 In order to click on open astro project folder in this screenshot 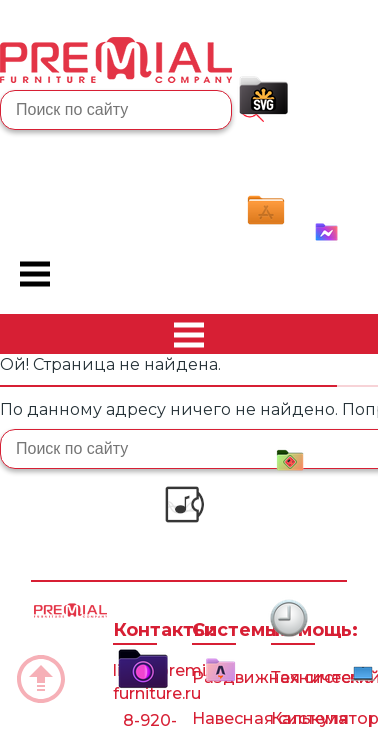, I will do `click(220, 670)`.